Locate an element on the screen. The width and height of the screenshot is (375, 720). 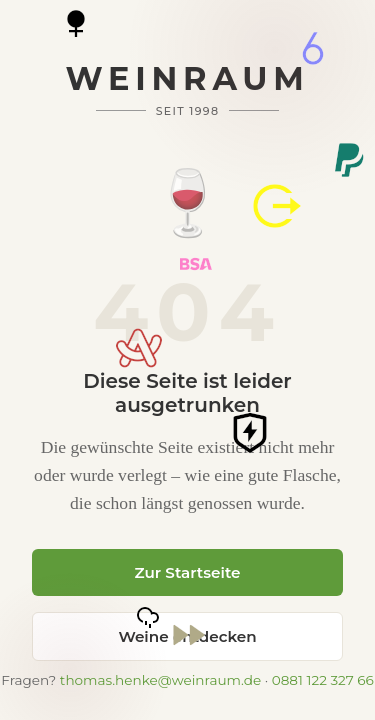
enable fast security scan is located at coordinates (250, 433).